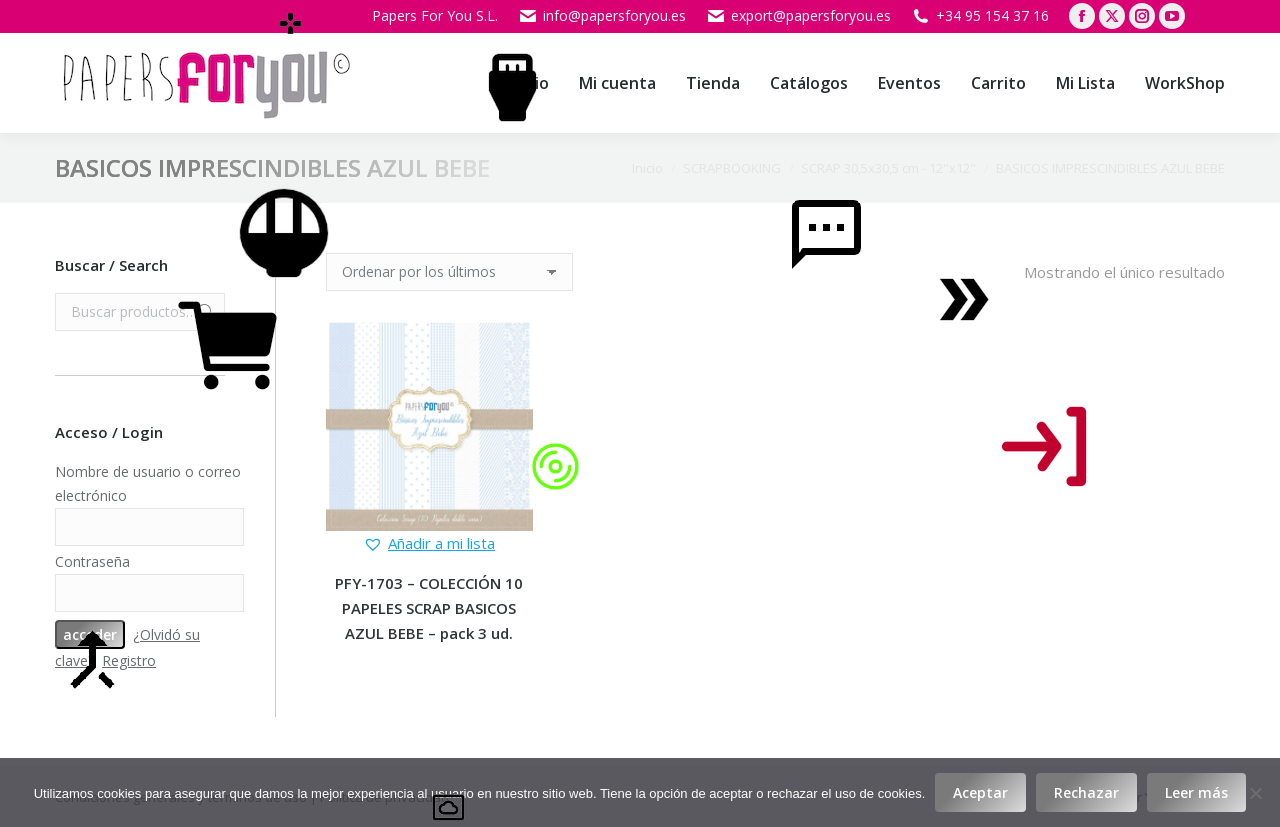 The width and height of the screenshot is (1280, 827). Describe the element at coordinates (512, 87) in the screenshot. I see `configure HDMI input settings` at that location.